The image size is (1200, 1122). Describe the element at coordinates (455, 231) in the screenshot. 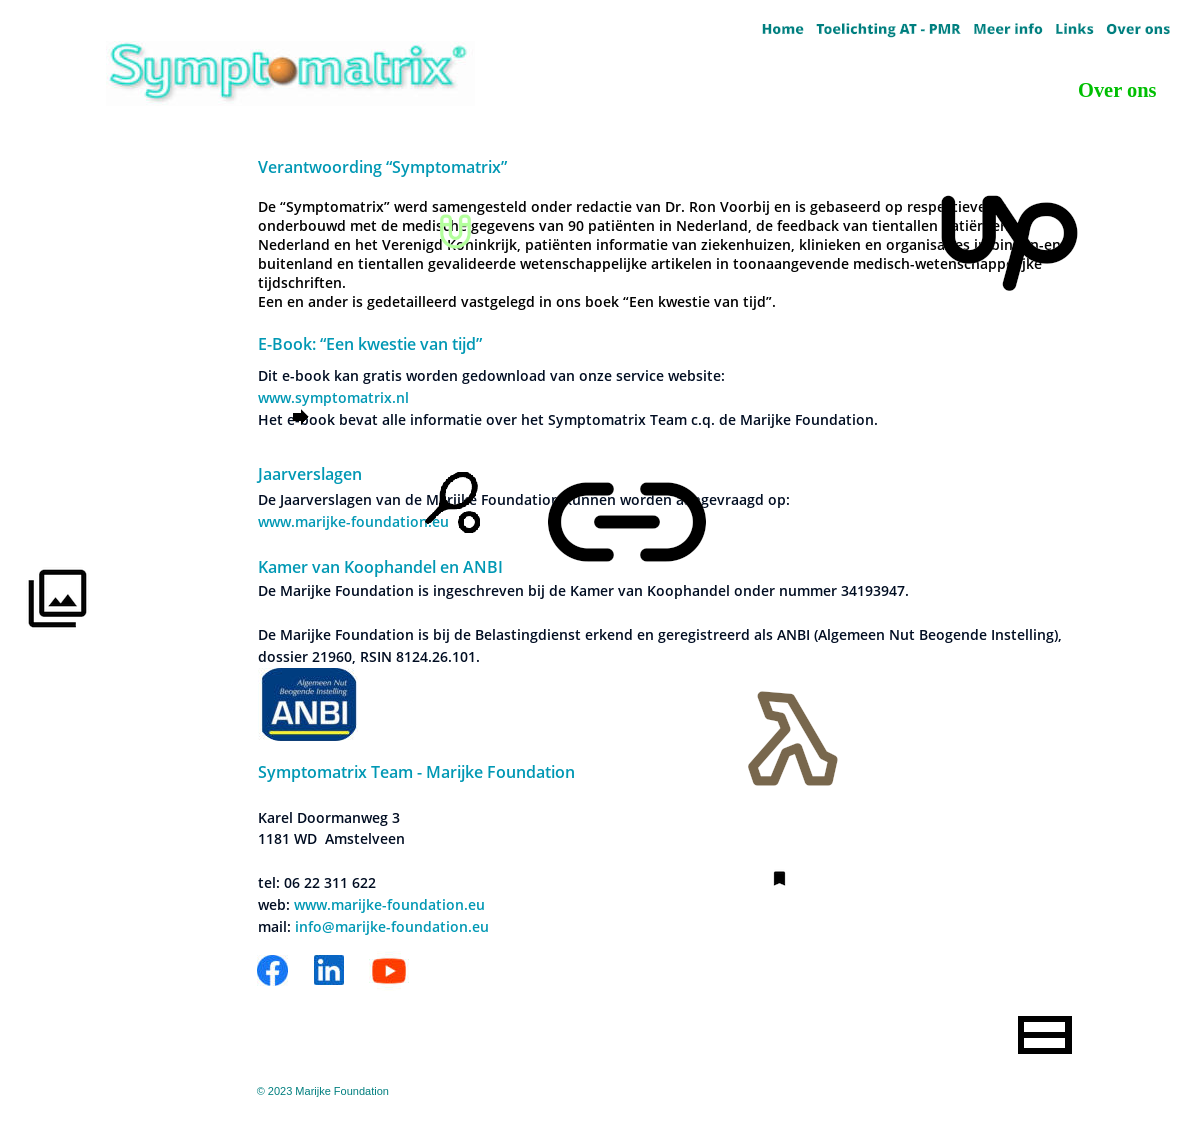

I see `attract or pull related items together` at that location.